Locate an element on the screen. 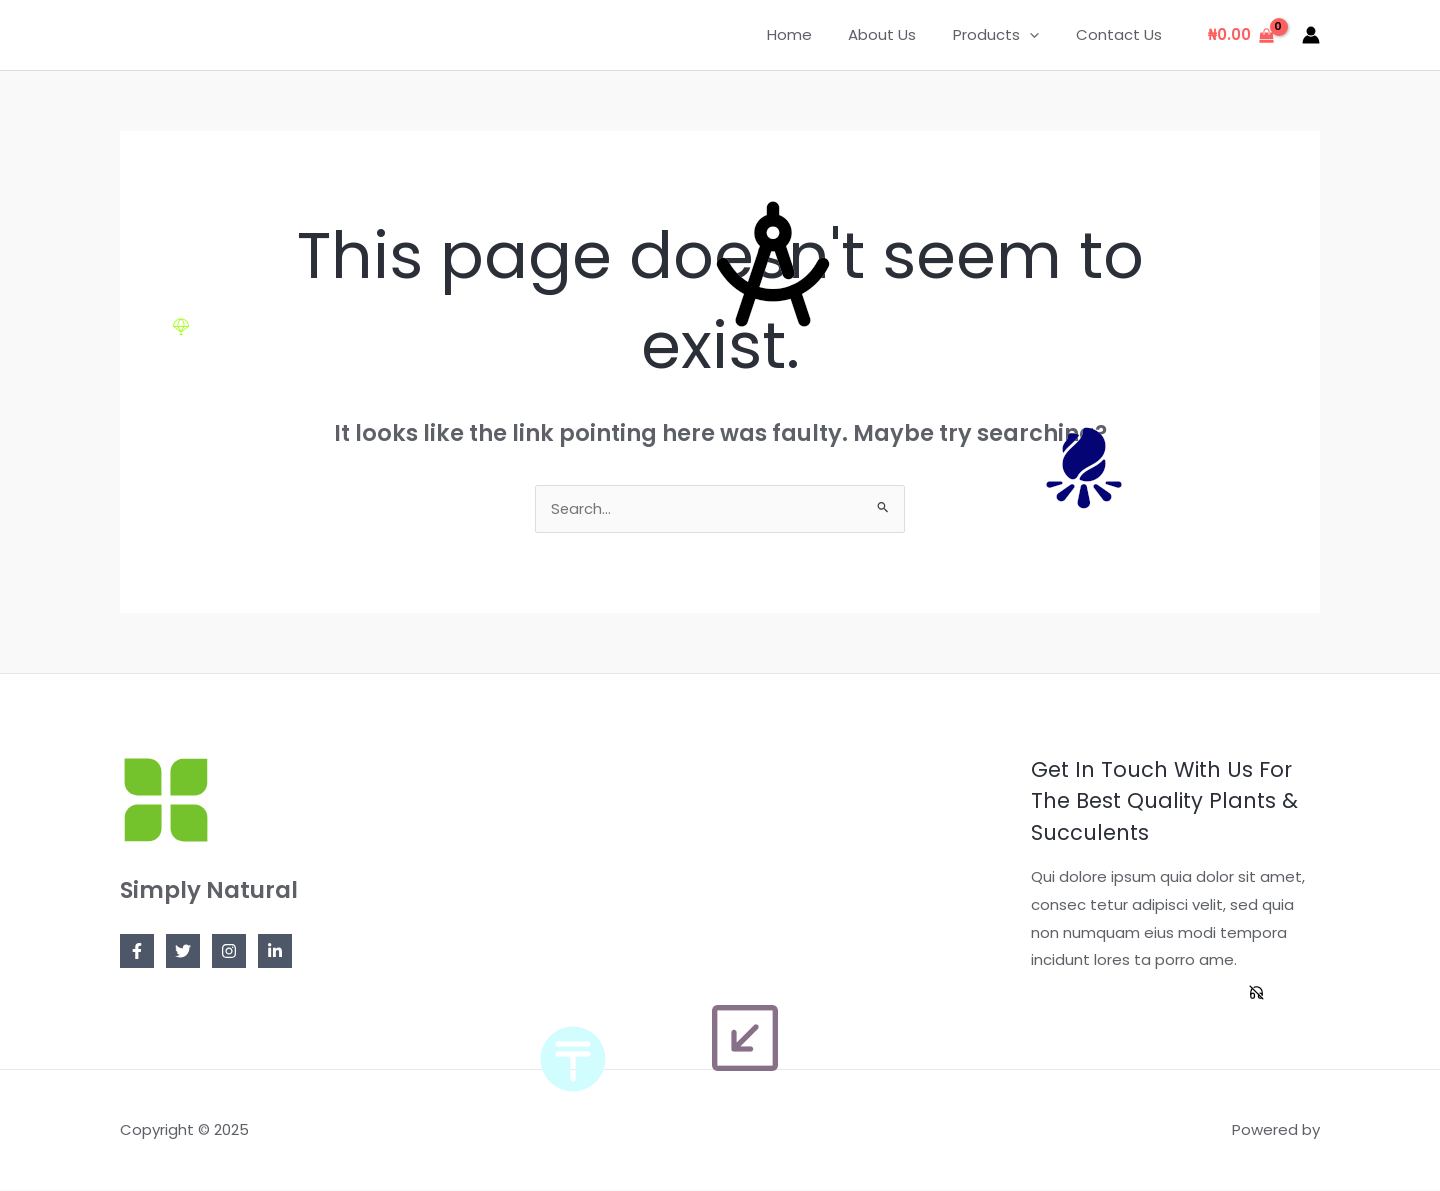  mute or disable audio output is located at coordinates (1256, 992).